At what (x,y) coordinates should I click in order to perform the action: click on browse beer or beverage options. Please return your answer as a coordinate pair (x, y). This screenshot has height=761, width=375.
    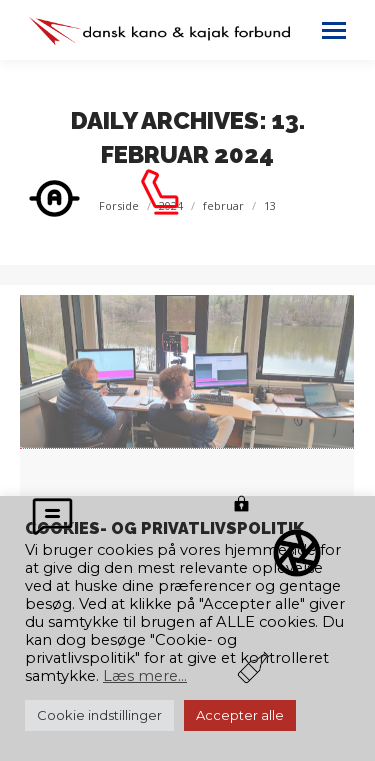
    Looking at the image, I should click on (253, 668).